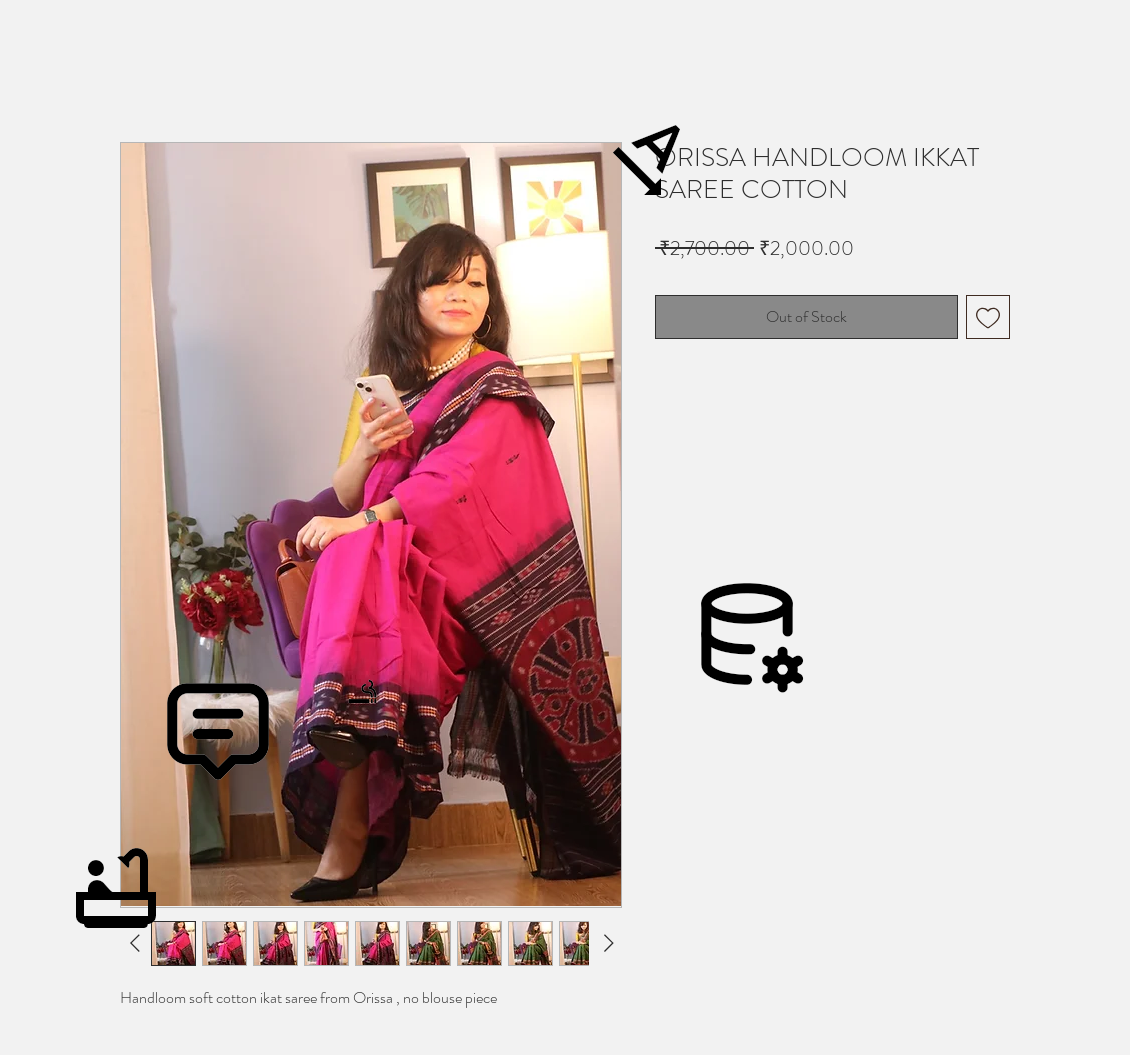 The image size is (1130, 1055). Describe the element at coordinates (747, 634) in the screenshot. I see `configure database settings` at that location.